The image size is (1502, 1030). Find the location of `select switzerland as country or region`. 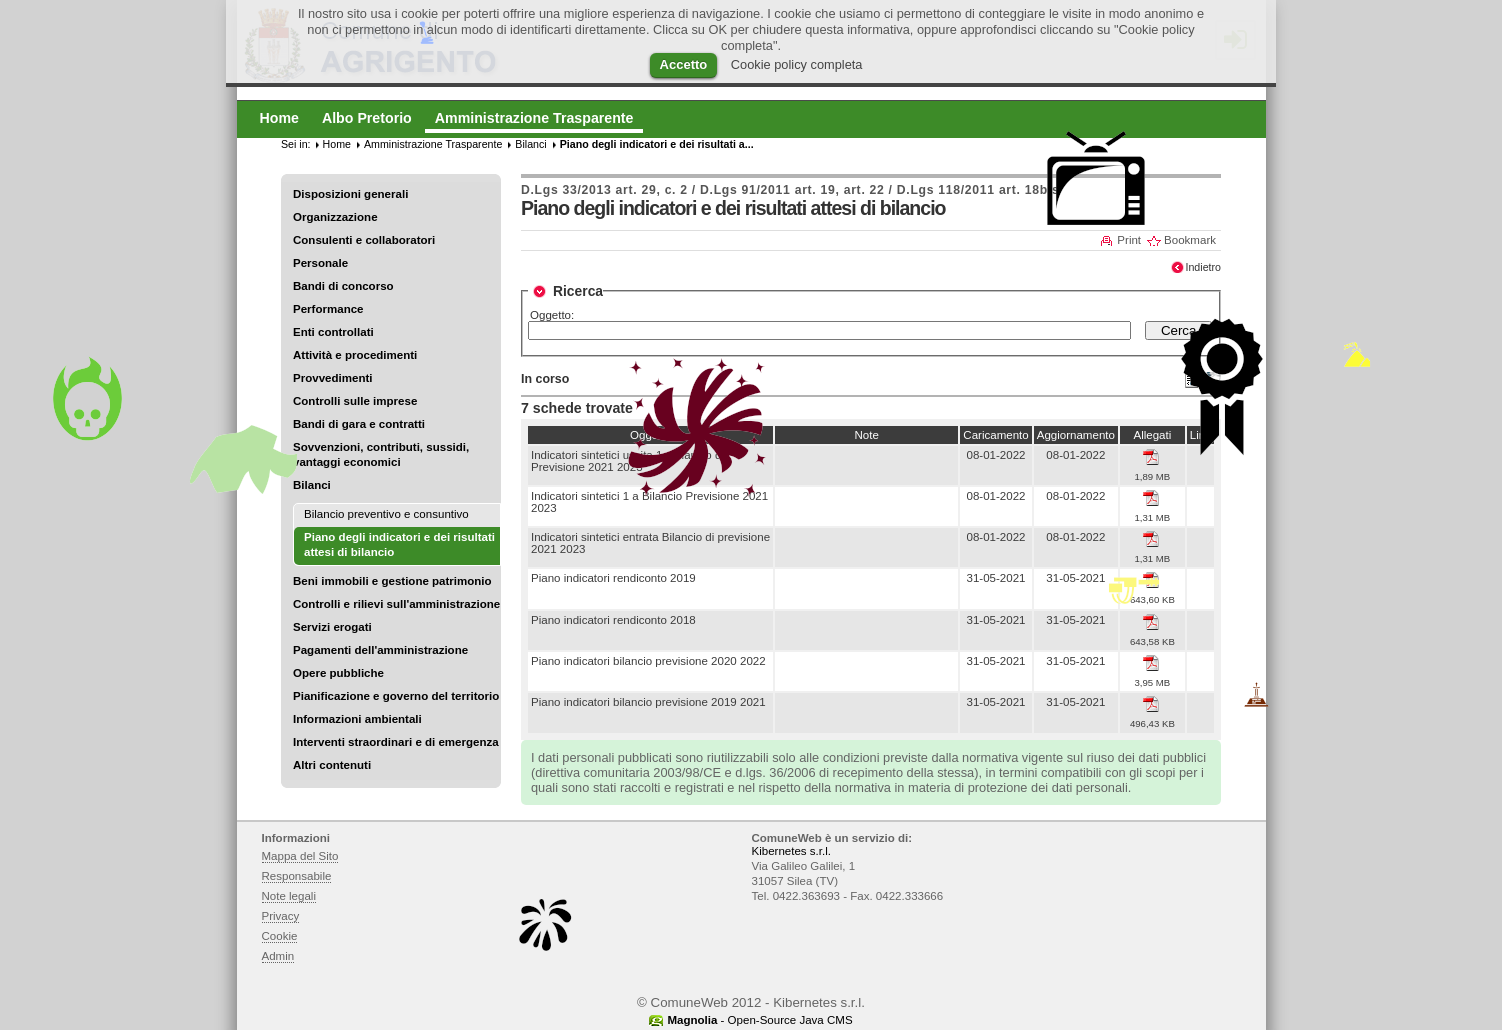

select switzerland as country or region is located at coordinates (243, 459).